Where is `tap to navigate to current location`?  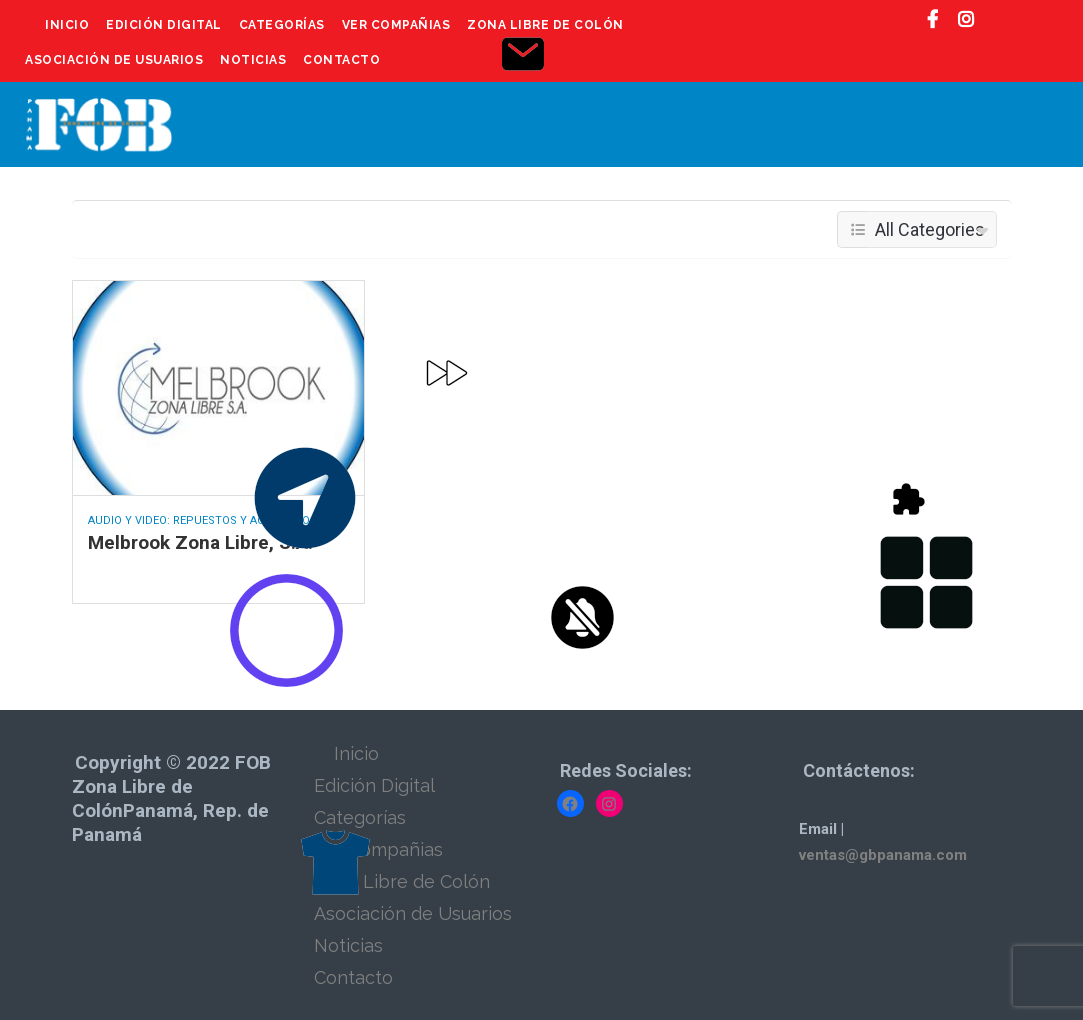 tap to navigate to current location is located at coordinates (305, 498).